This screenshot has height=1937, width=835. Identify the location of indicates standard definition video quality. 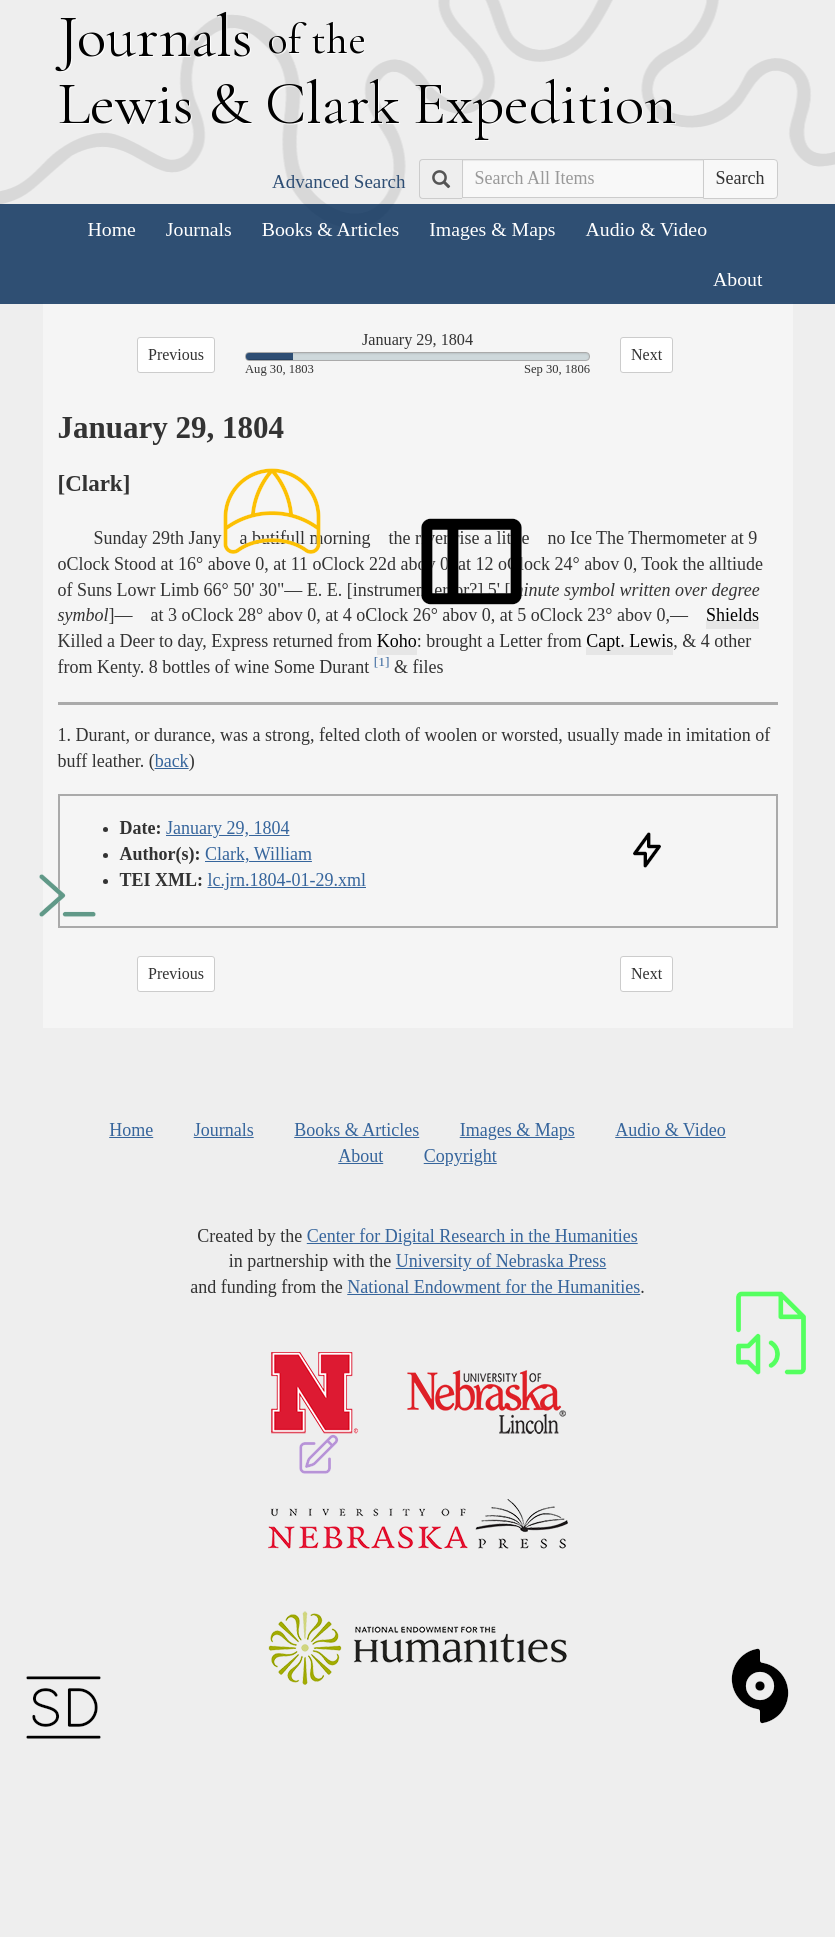
(63, 1707).